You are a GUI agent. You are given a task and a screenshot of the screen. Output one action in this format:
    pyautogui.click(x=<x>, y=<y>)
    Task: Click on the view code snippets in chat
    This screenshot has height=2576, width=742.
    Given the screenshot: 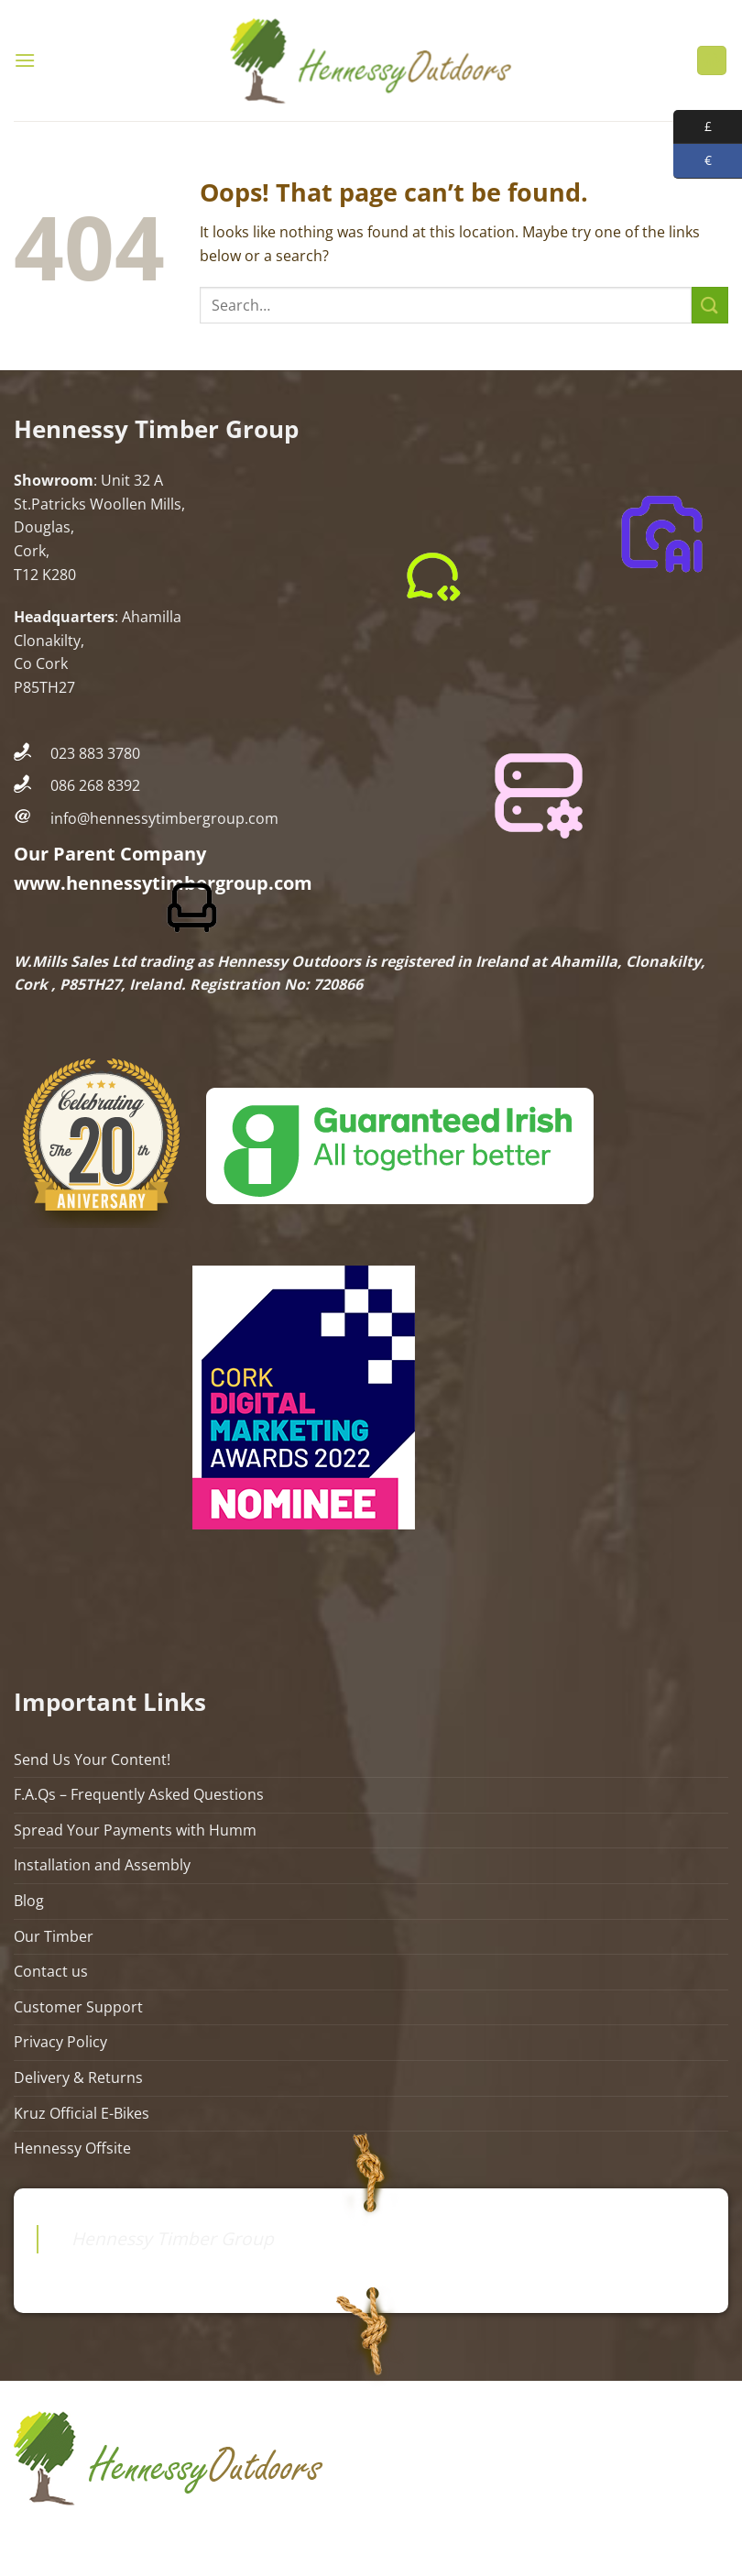 What is the action you would take?
    pyautogui.click(x=432, y=575)
    